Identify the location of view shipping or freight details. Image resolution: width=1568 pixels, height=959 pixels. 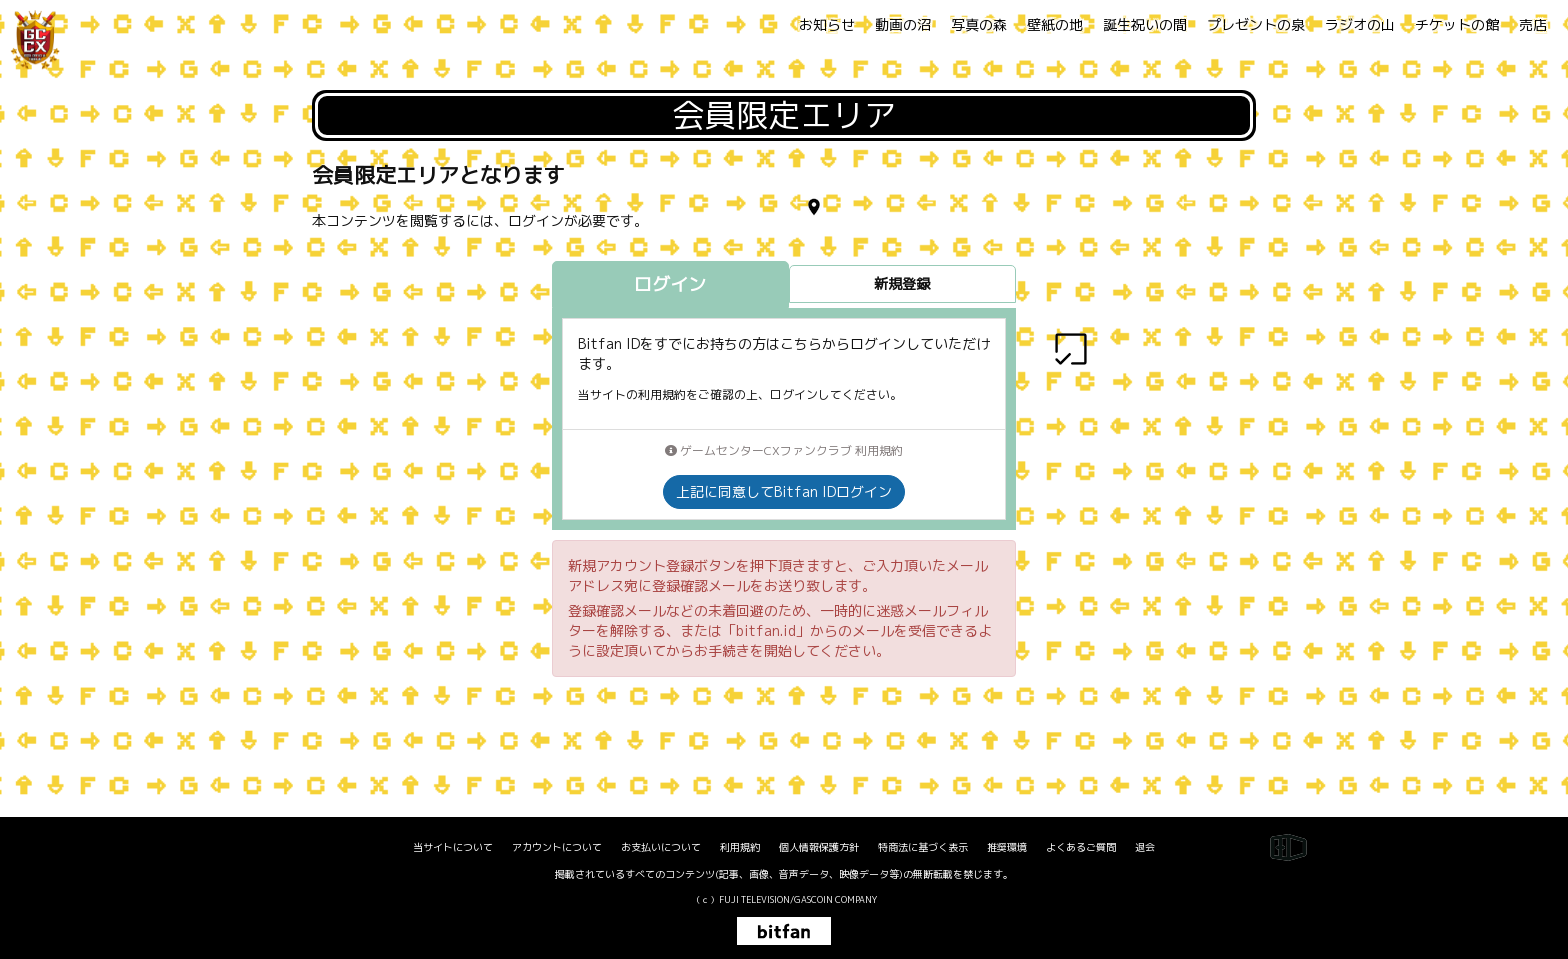
(1288, 847).